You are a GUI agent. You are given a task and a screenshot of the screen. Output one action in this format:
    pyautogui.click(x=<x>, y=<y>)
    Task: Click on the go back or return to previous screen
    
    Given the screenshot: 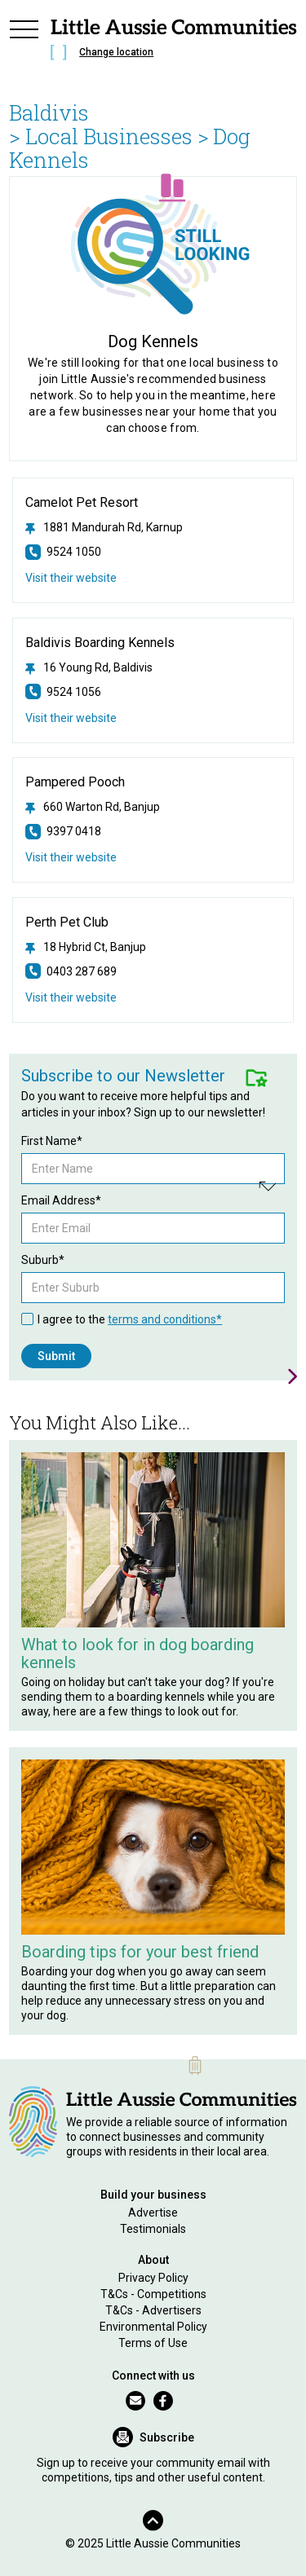 What is the action you would take?
    pyautogui.click(x=268, y=1186)
    